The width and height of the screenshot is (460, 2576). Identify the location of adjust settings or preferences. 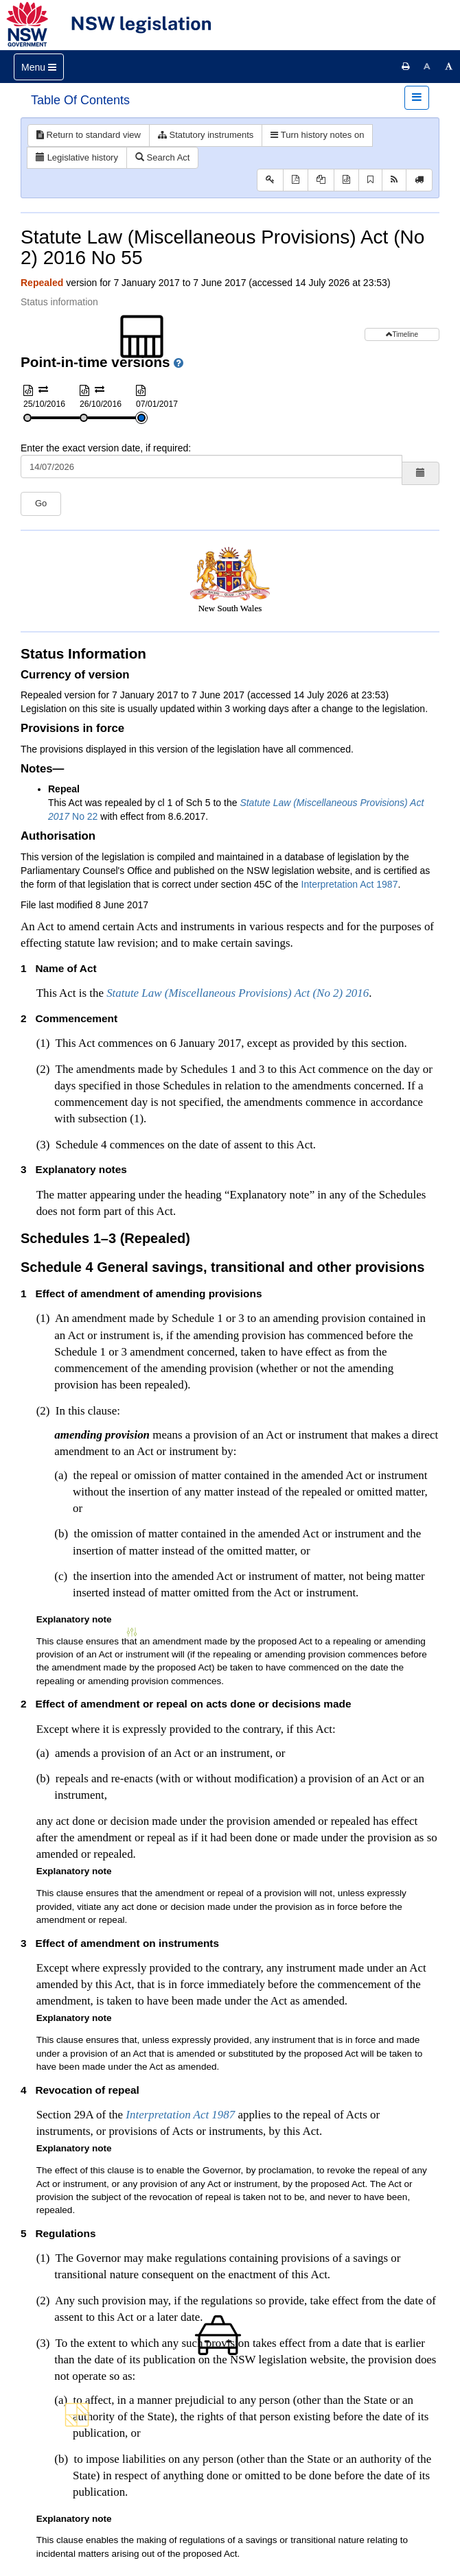
(132, 1632).